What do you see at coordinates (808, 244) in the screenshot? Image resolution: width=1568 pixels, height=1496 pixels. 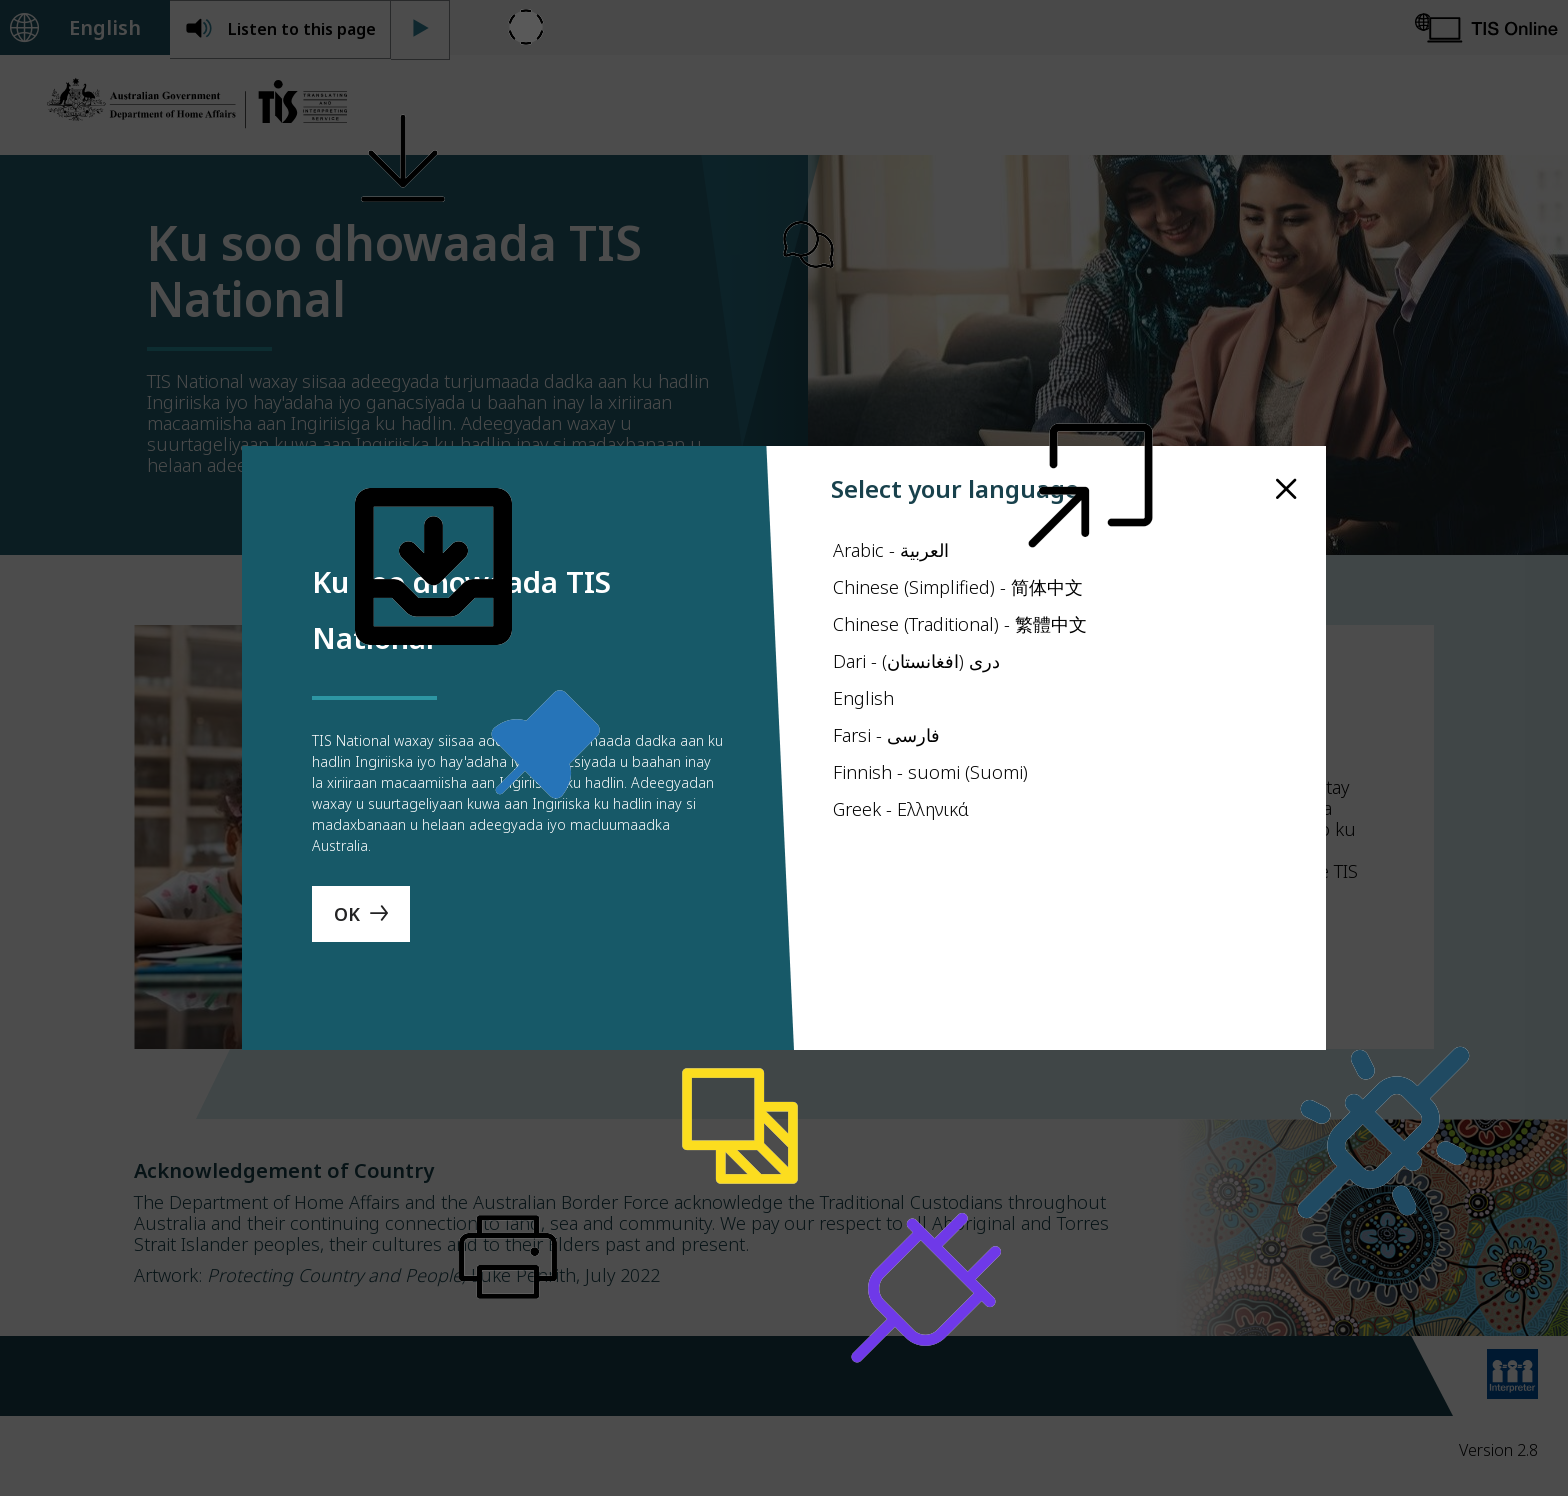 I see `open chat or messaging` at bounding box center [808, 244].